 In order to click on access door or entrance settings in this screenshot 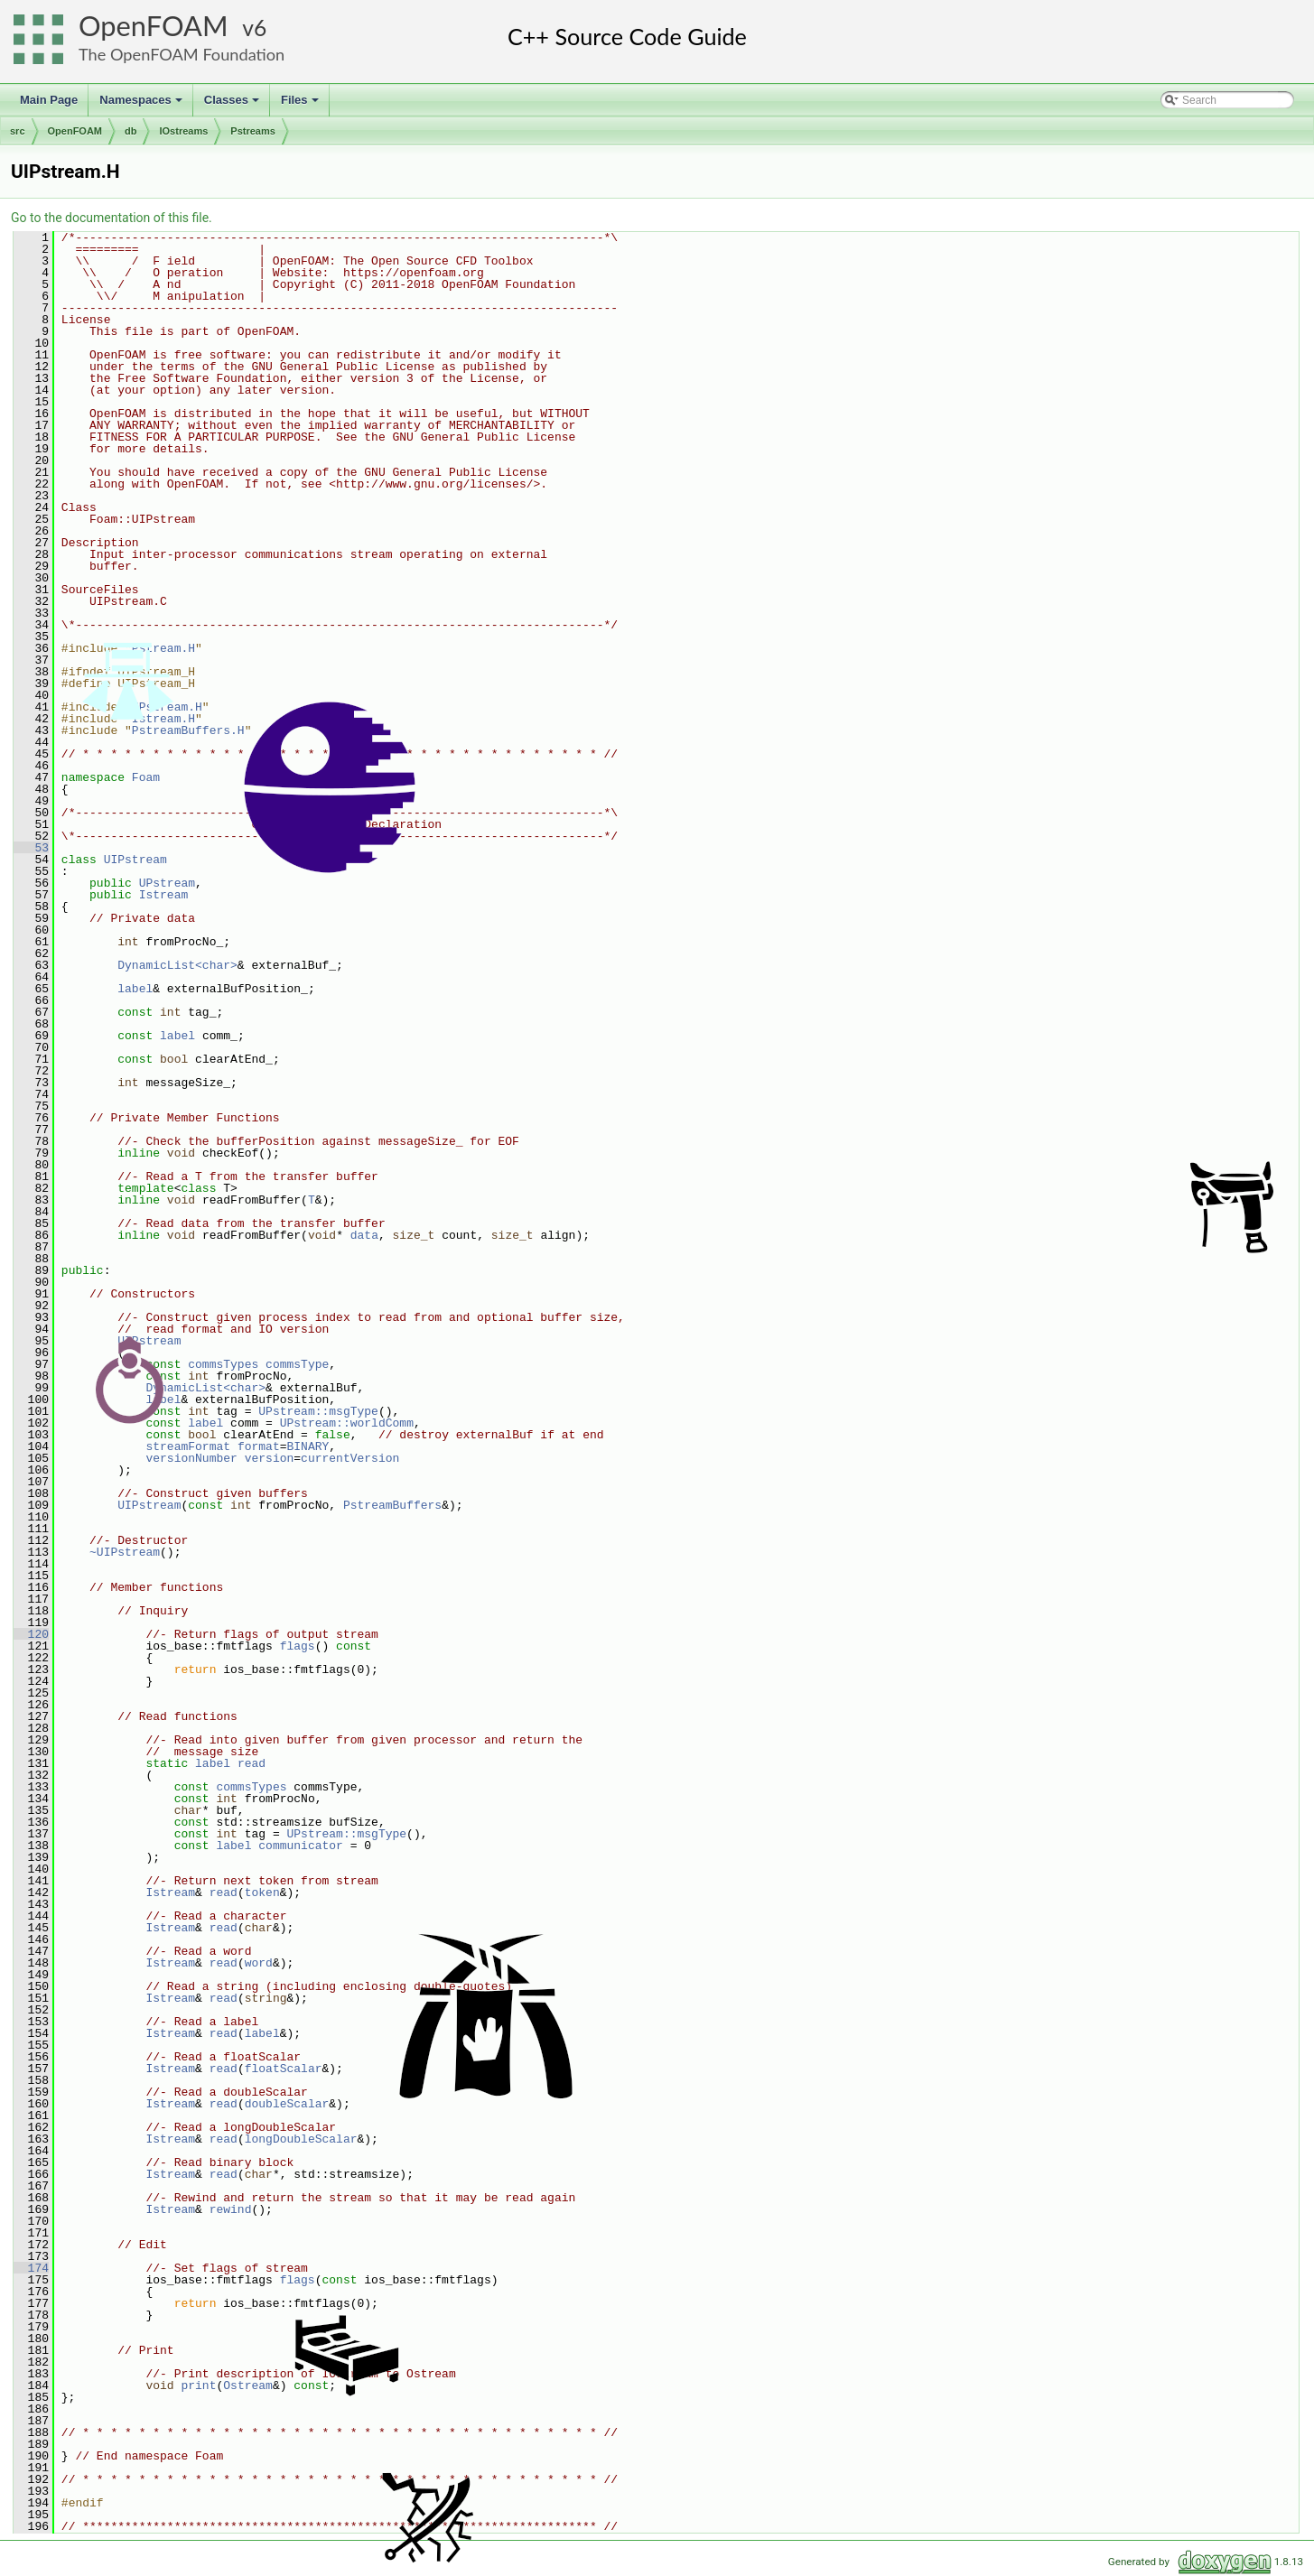, I will do `click(129, 1380)`.